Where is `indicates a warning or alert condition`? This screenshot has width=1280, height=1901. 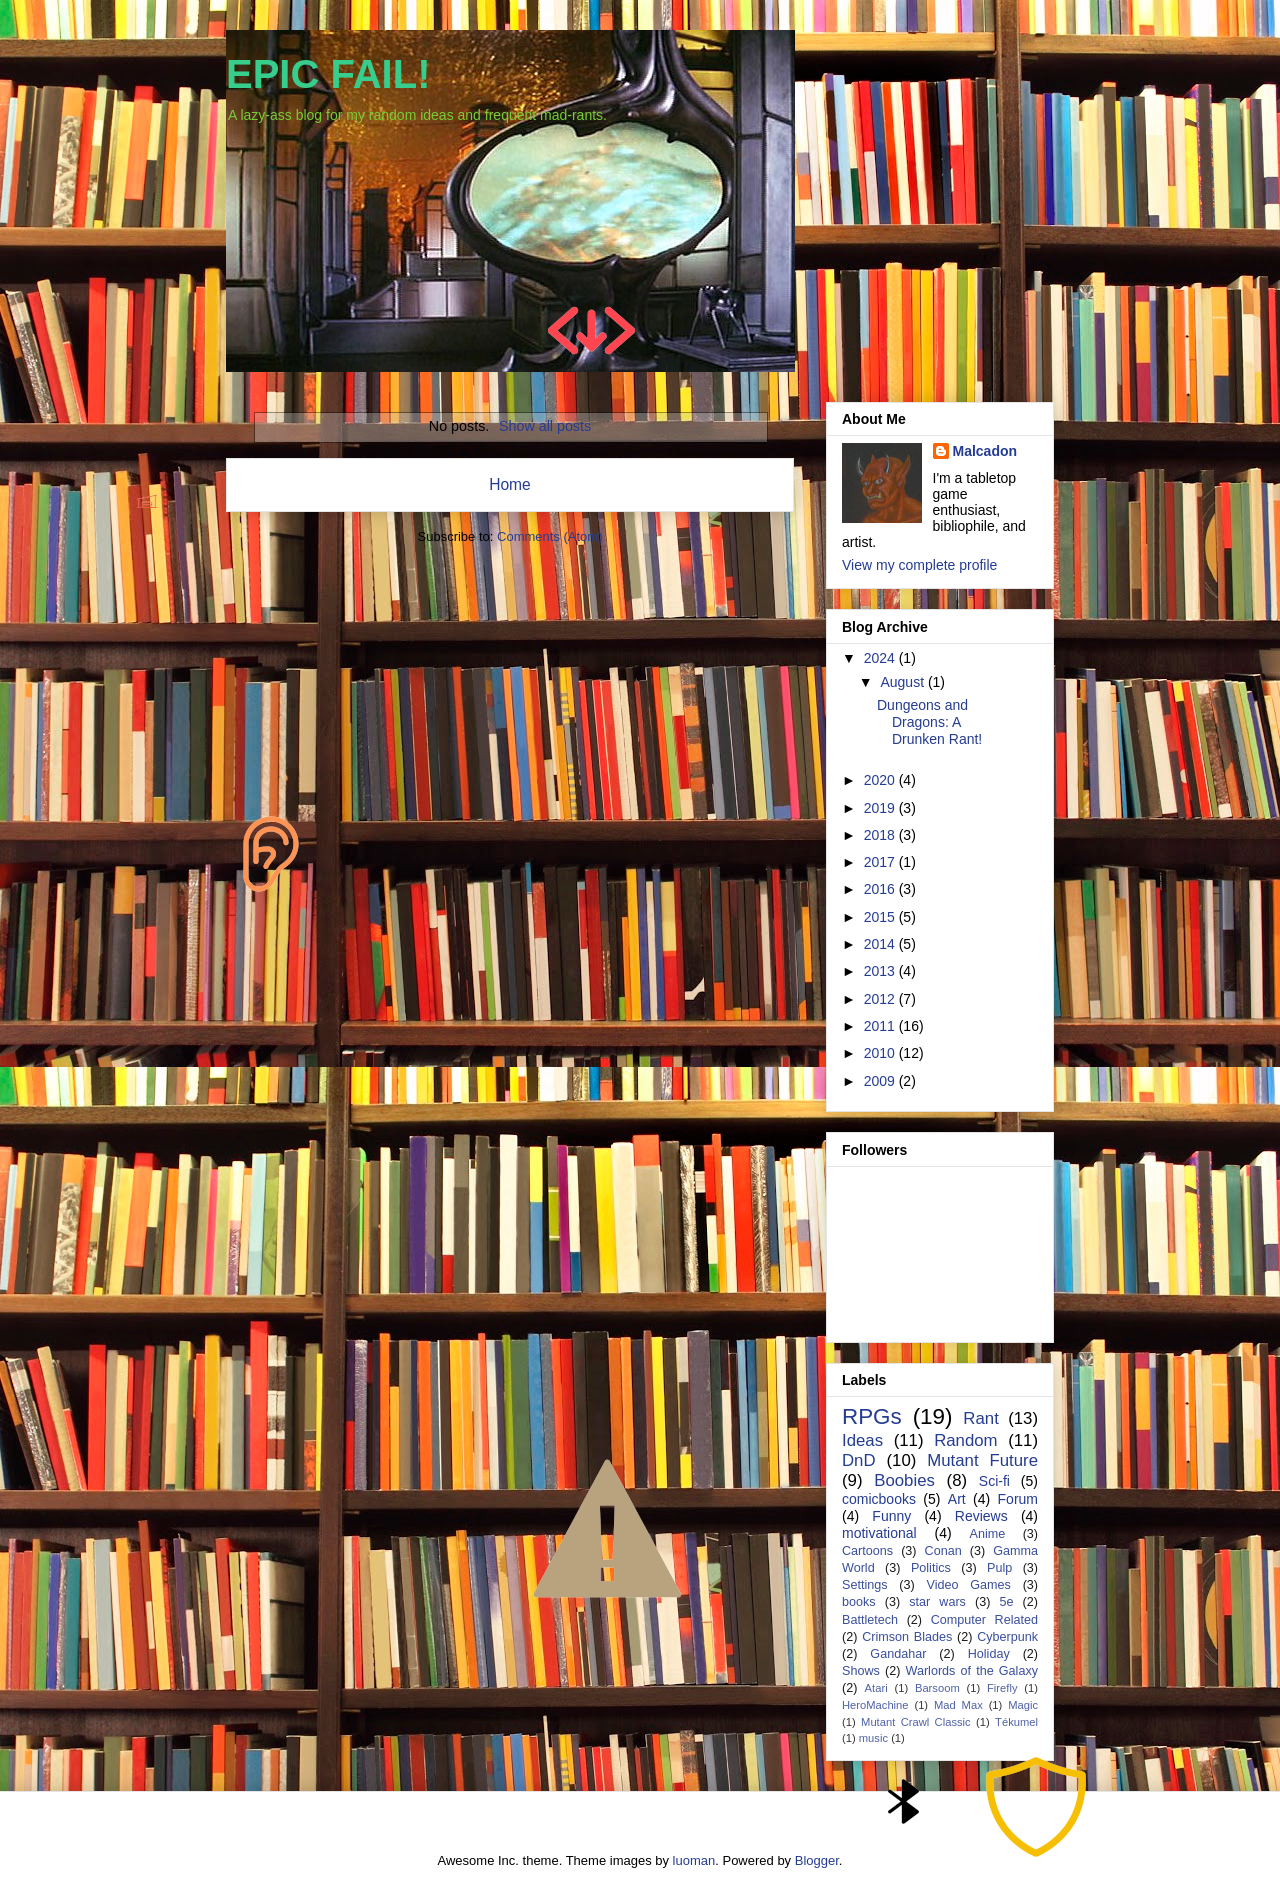 indicates a warning or alert condition is located at coordinates (605, 1528).